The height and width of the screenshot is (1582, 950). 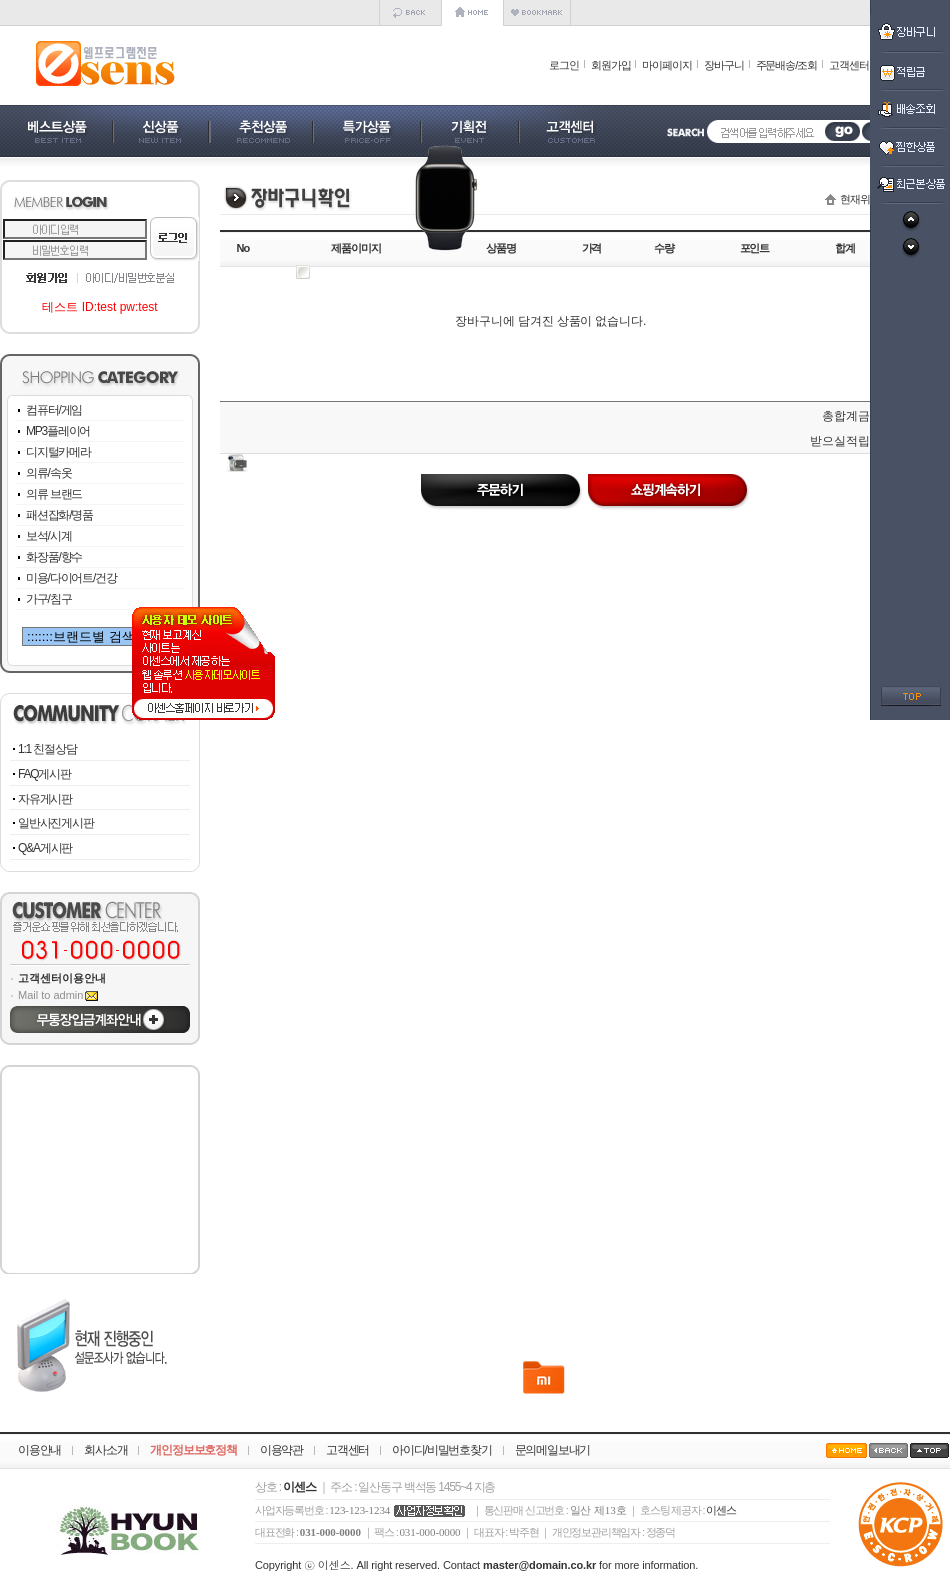 What do you see at coordinates (237, 463) in the screenshot?
I see `access video camera device settings` at bounding box center [237, 463].